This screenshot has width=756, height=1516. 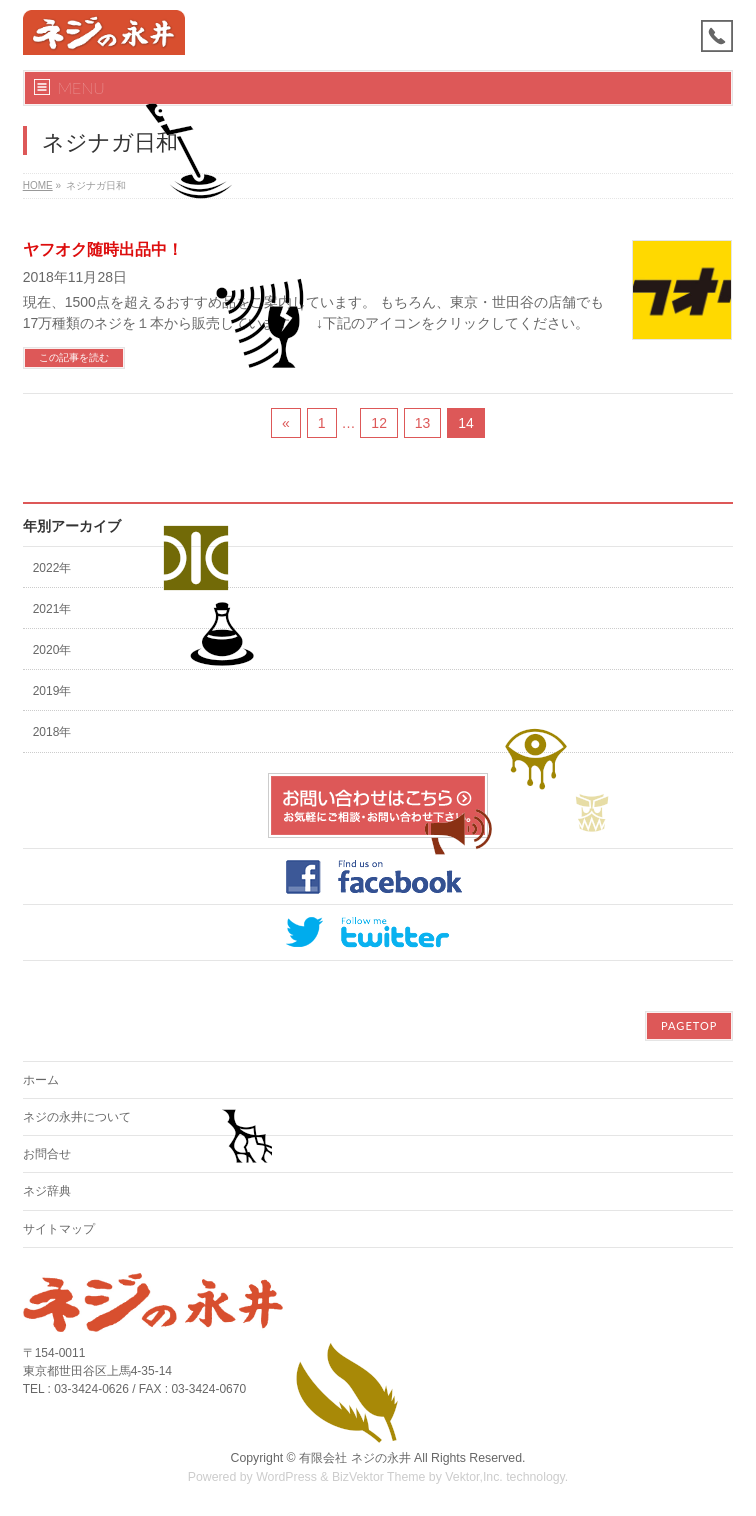 What do you see at coordinates (222, 634) in the screenshot?
I see `use a potion item from inventory` at bounding box center [222, 634].